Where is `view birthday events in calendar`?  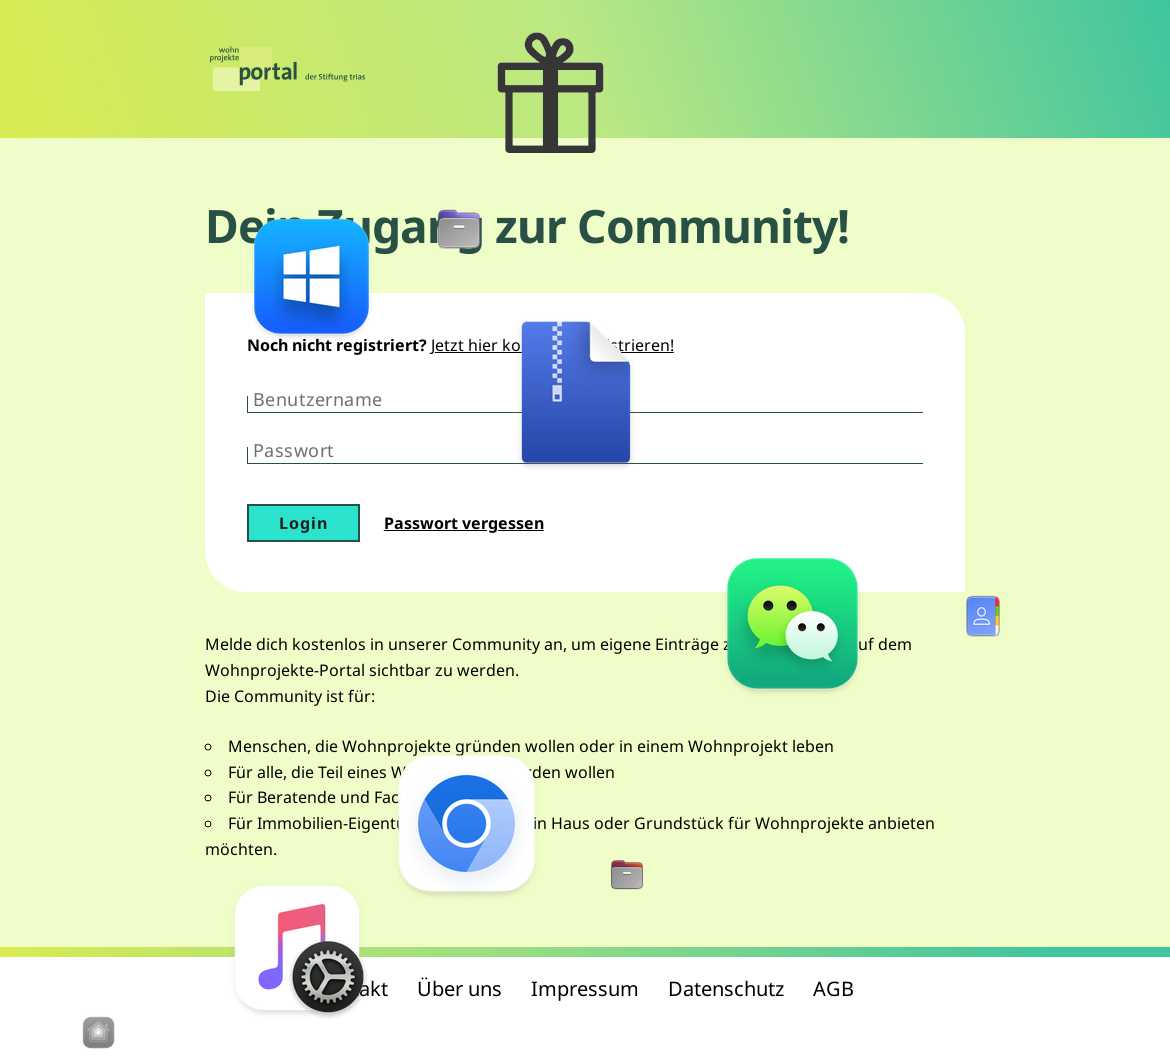
view birthday events in calendar is located at coordinates (550, 92).